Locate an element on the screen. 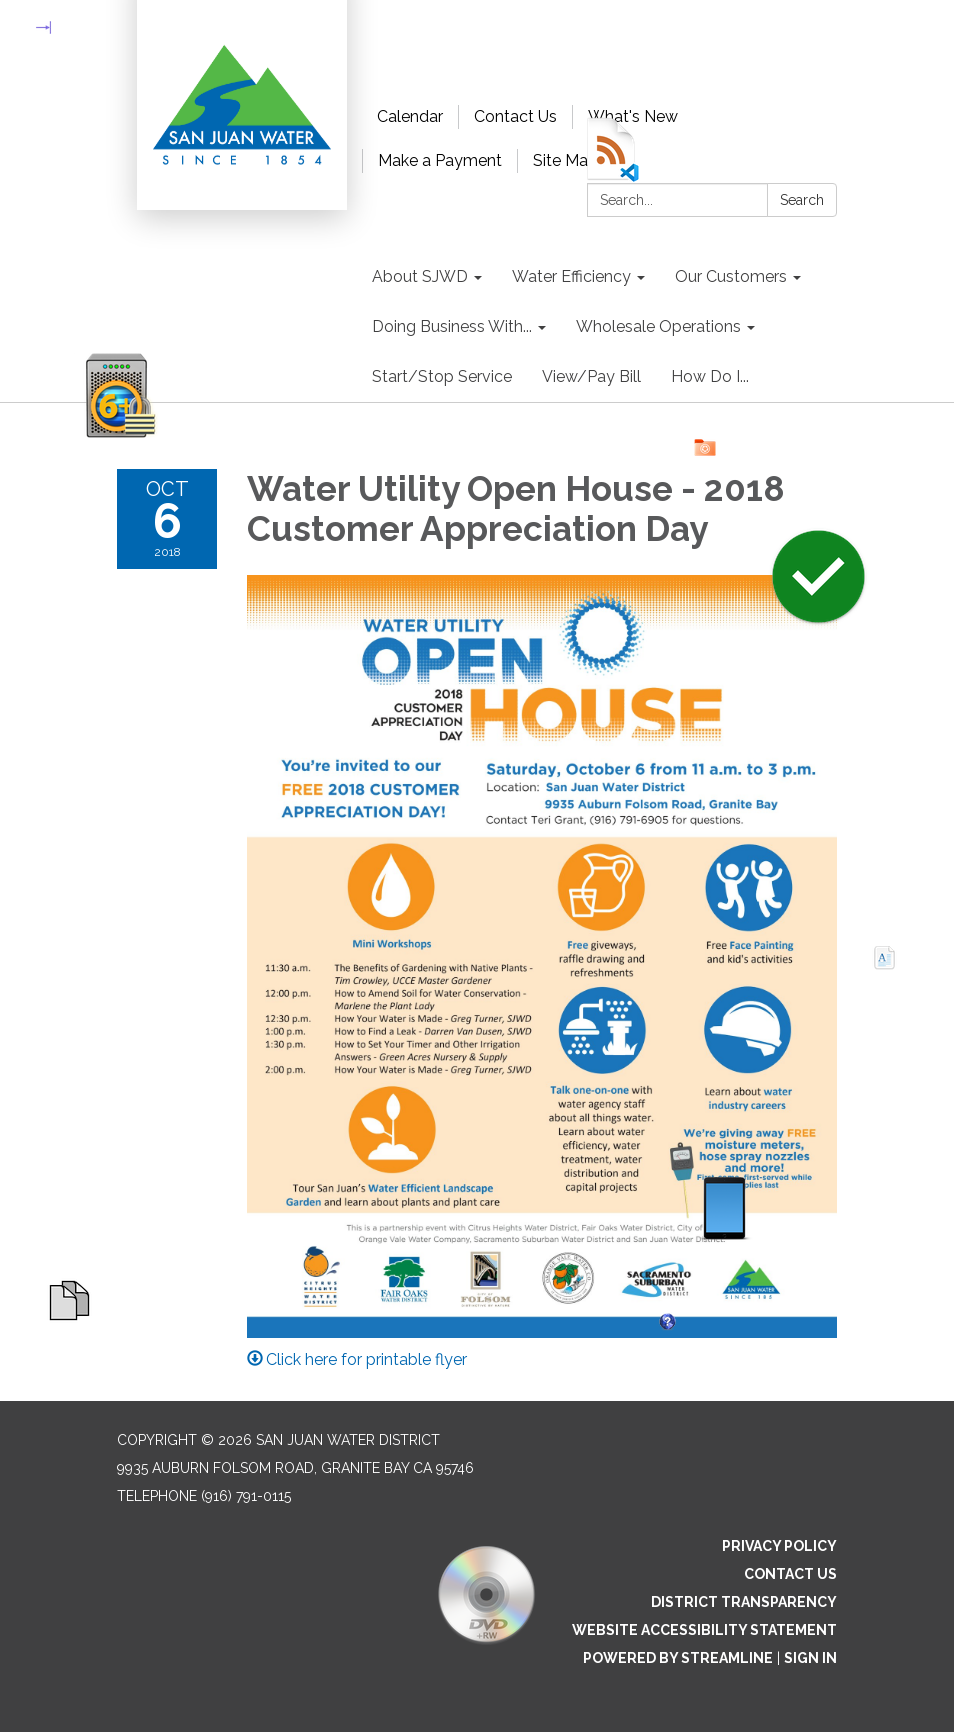  a word processor or text document file is located at coordinates (884, 957).